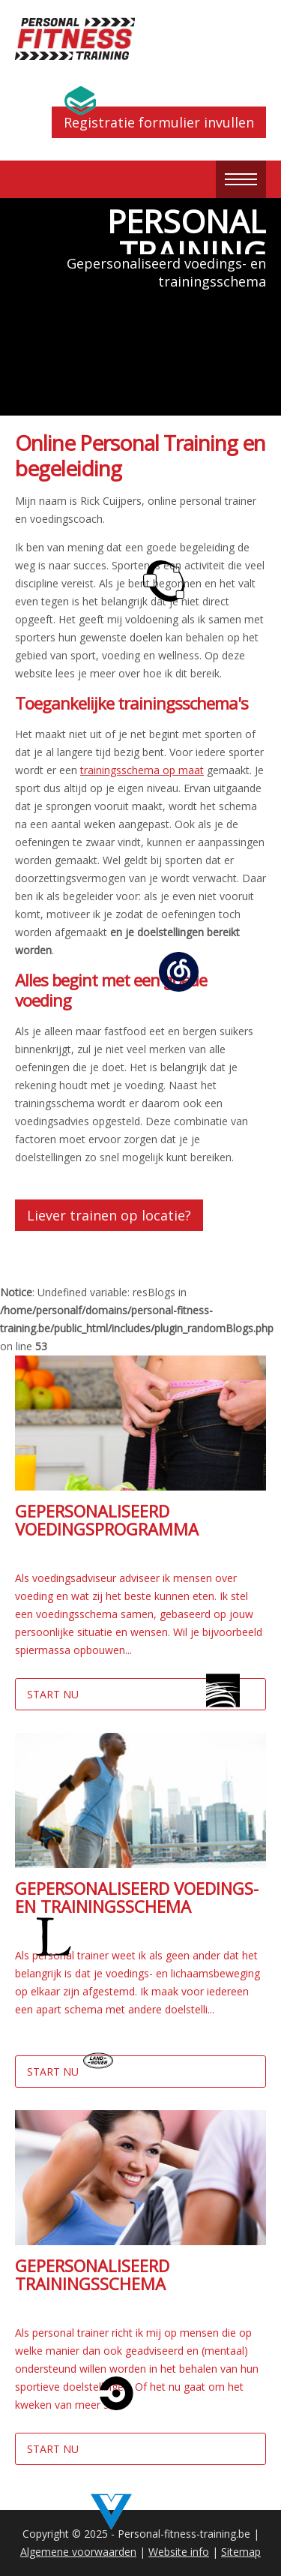 The height and width of the screenshot is (2576, 281). Describe the element at coordinates (178, 971) in the screenshot. I see `open netease cloud music app` at that location.